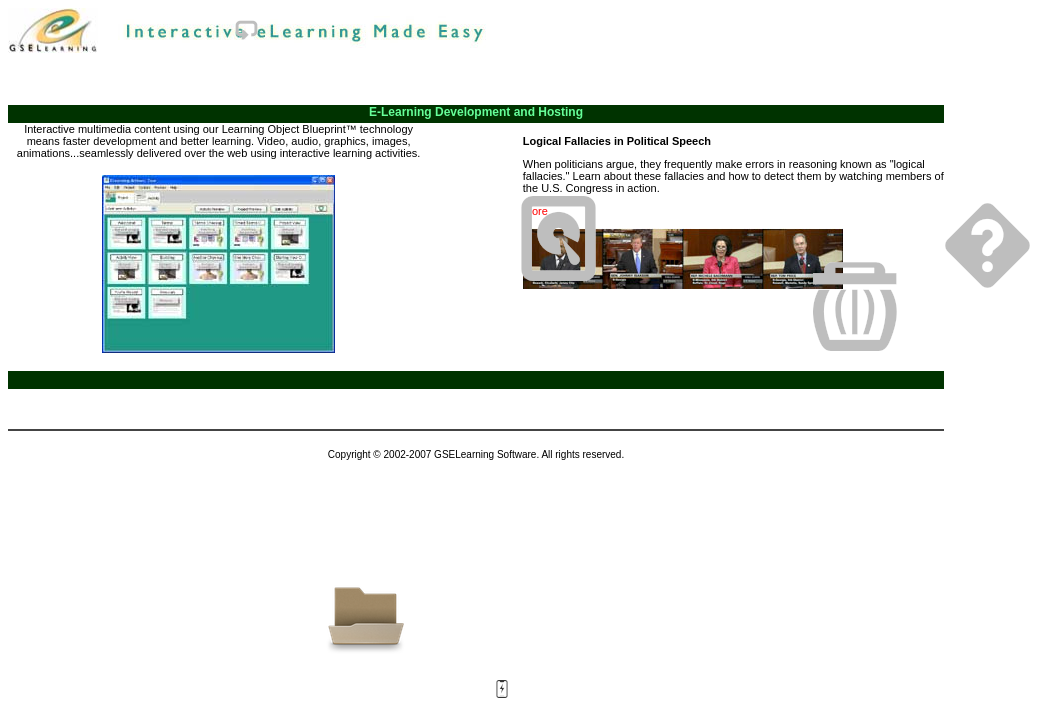 This screenshot has width=1056, height=720. What do you see at coordinates (365, 619) in the screenshot?
I see `drop files here to move them into this folder` at bounding box center [365, 619].